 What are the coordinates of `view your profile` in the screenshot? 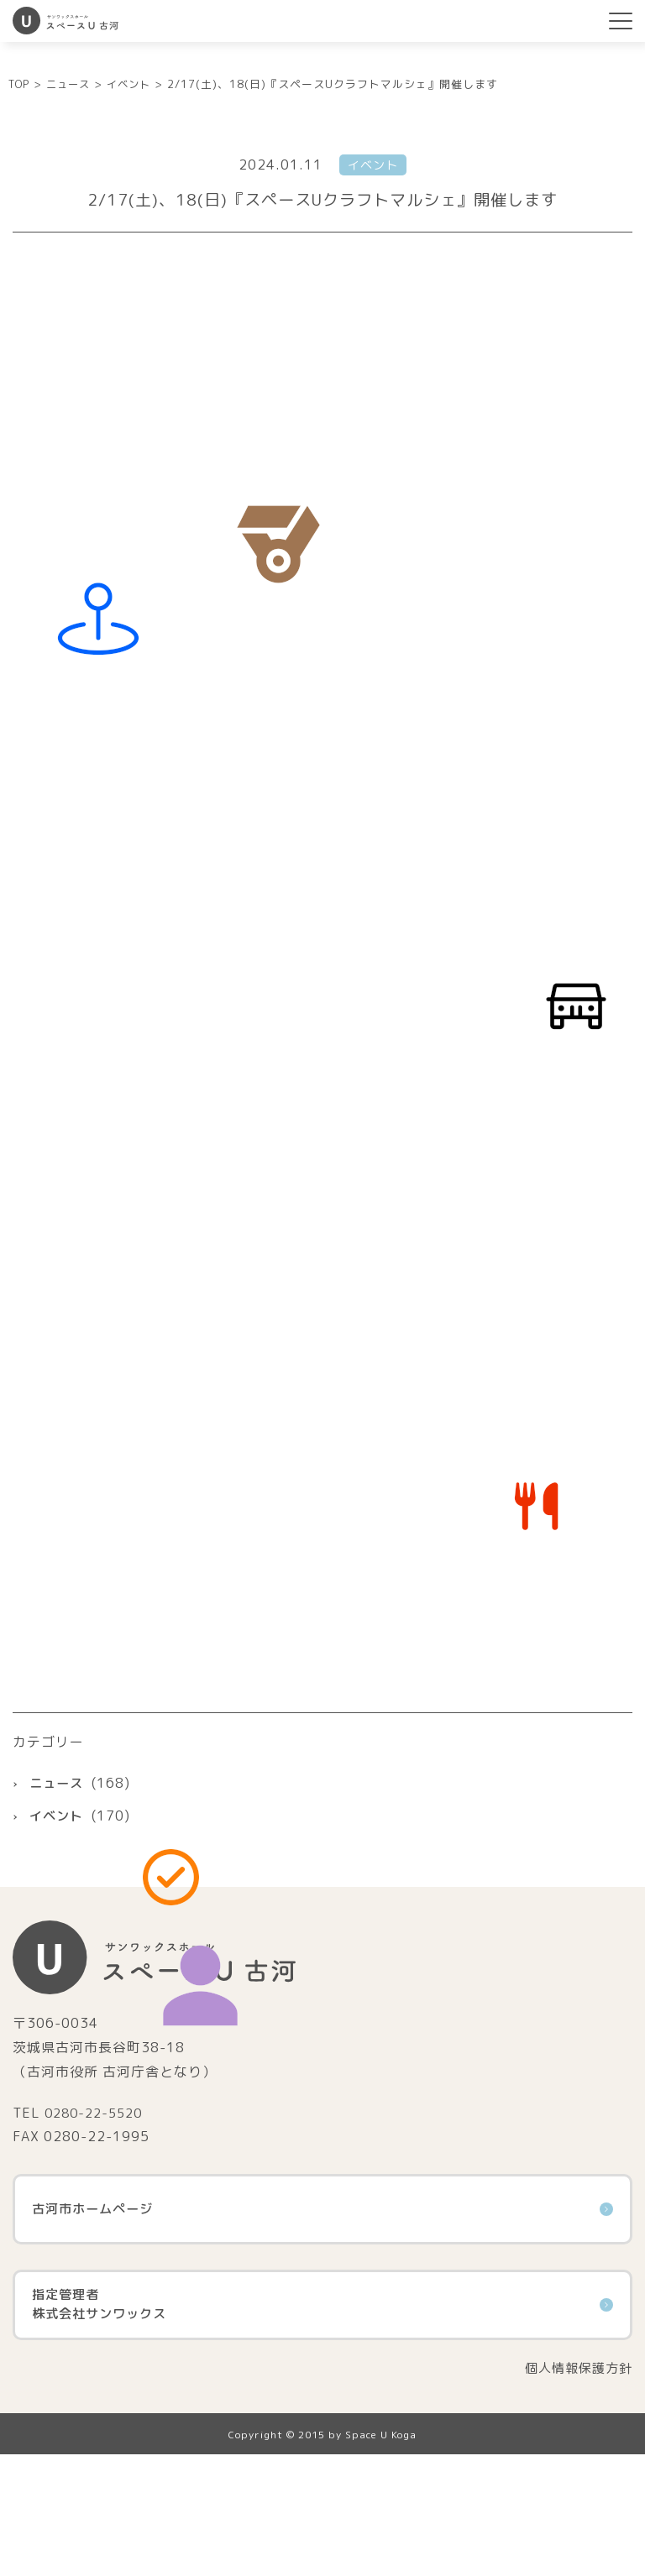 It's located at (200, 1985).